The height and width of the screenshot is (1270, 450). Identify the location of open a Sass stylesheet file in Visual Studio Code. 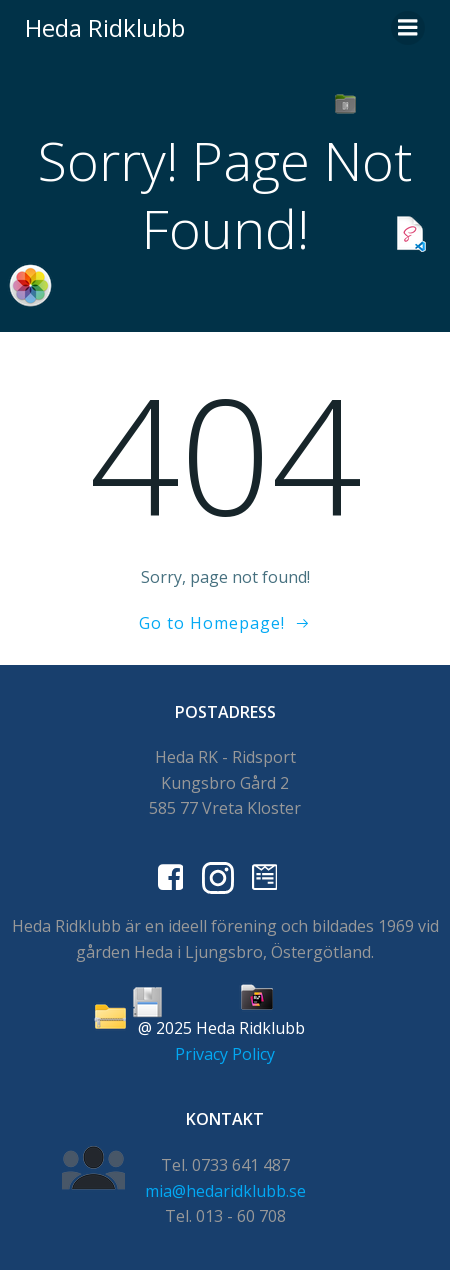
(410, 234).